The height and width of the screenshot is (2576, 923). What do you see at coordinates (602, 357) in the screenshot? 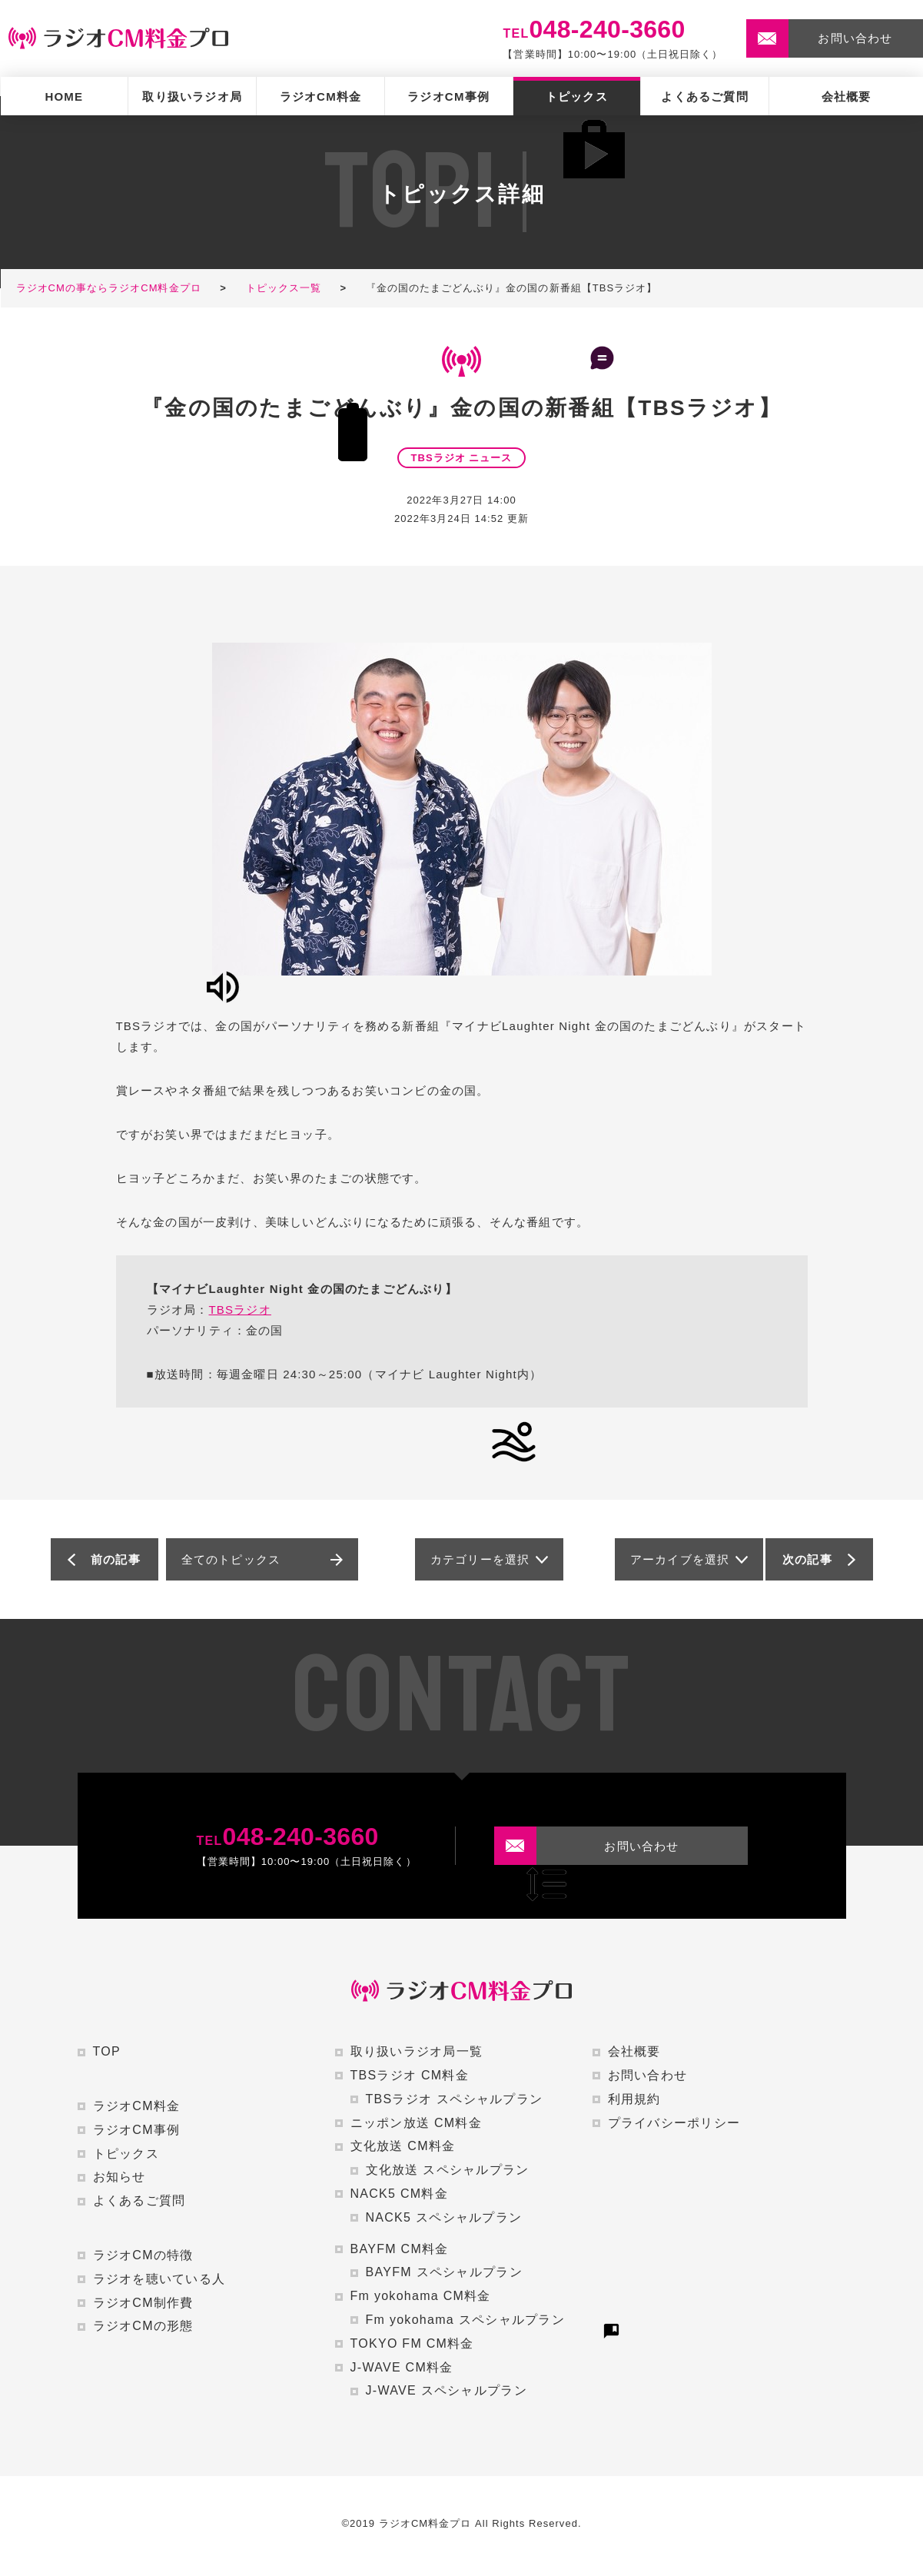
I see `open chat or messaging` at bounding box center [602, 357].